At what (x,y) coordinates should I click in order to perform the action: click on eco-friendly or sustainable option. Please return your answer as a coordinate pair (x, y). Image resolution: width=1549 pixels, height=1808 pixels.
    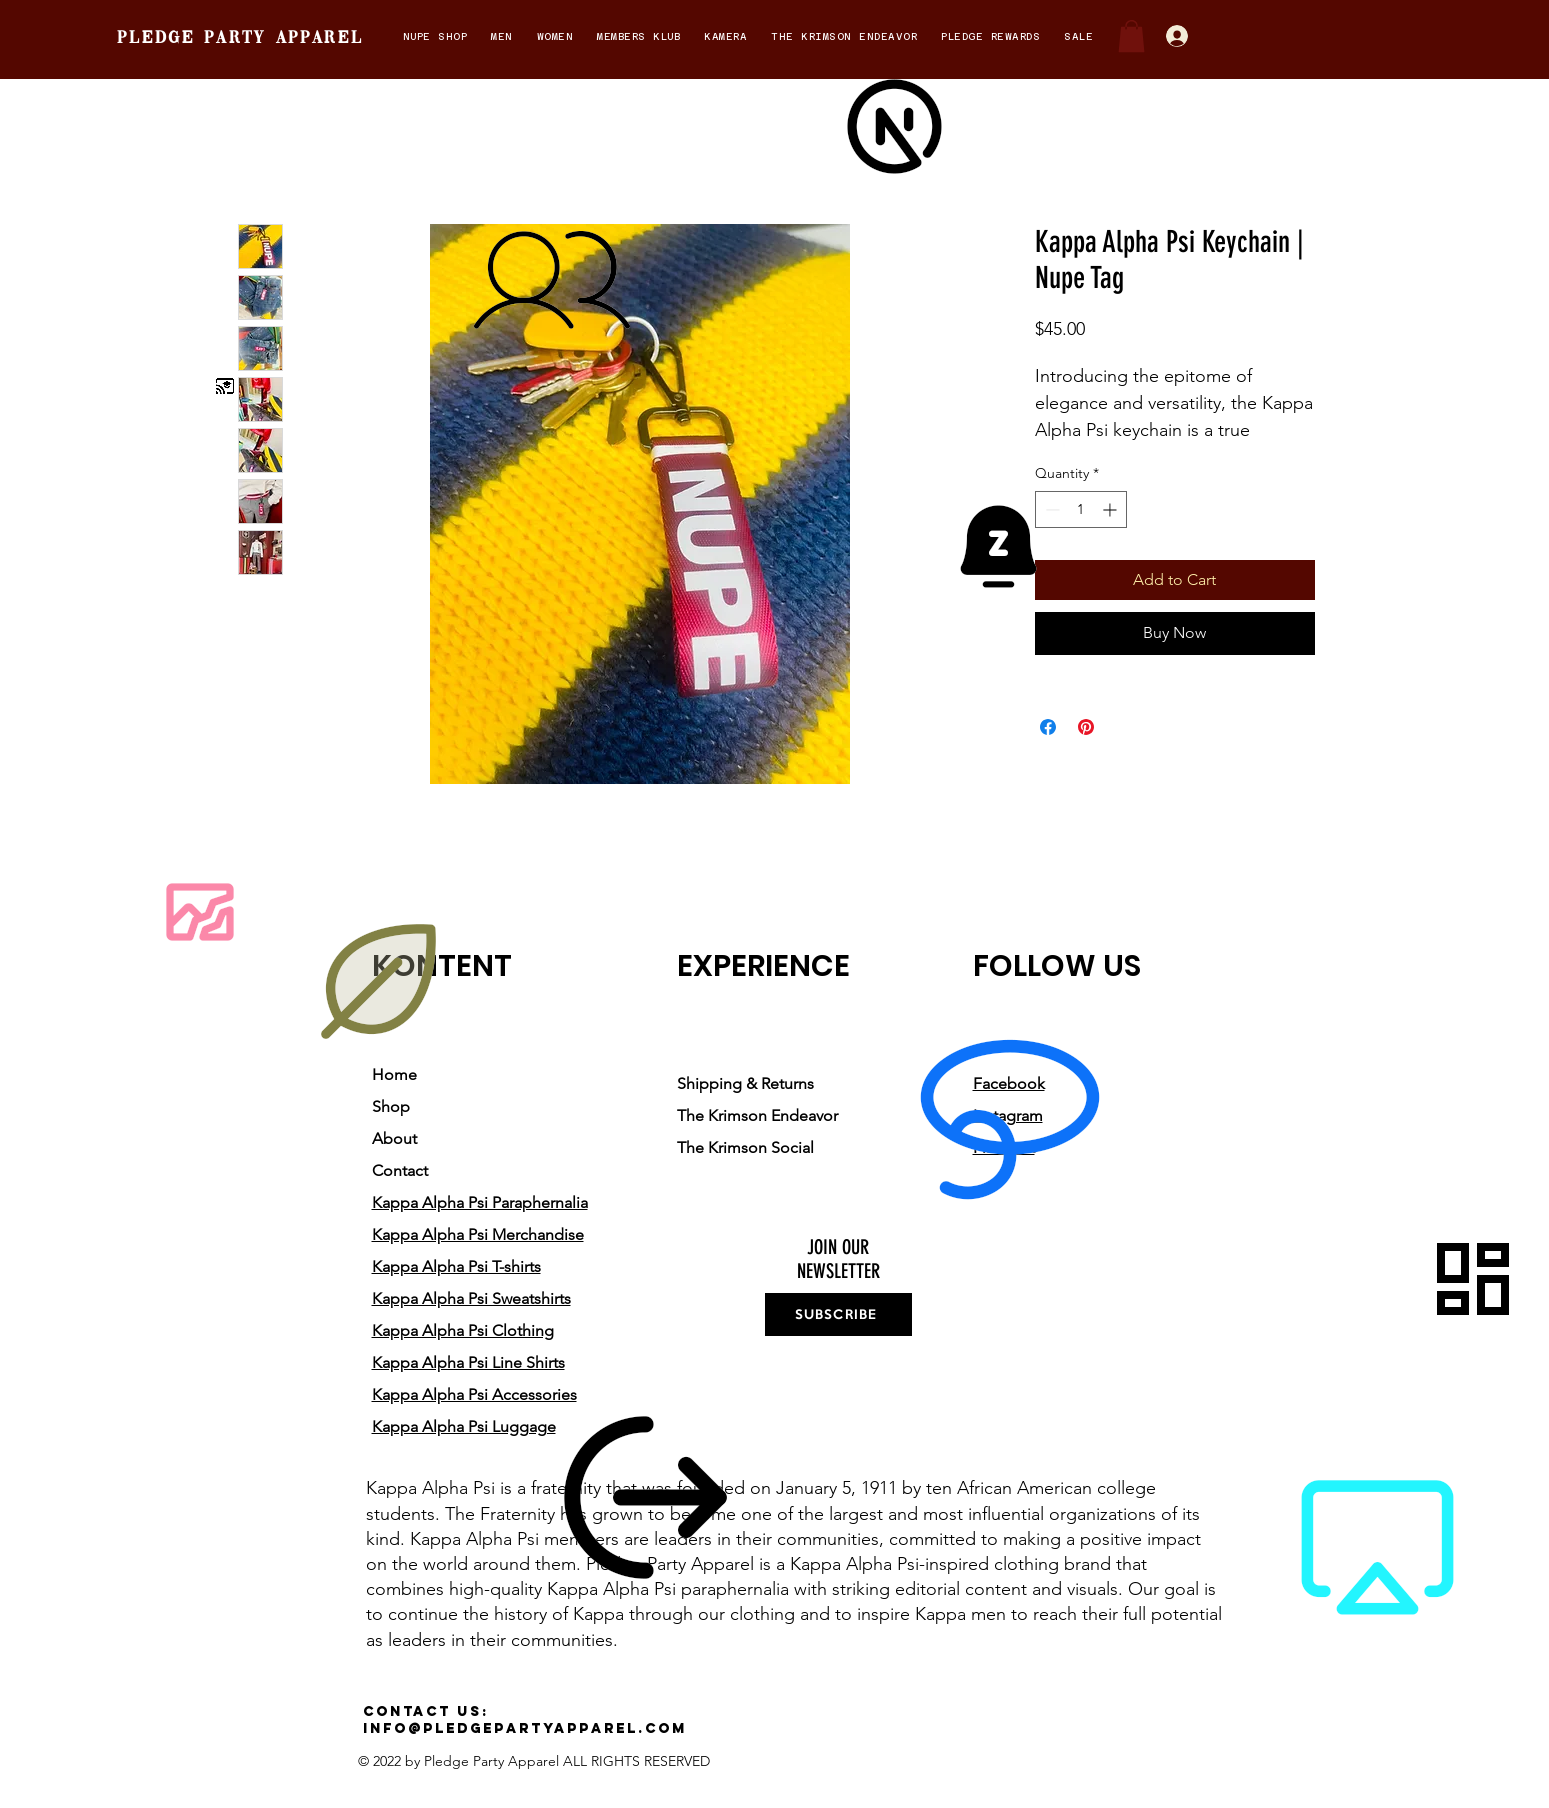
    Looking at the image, I should click on (378, 981).